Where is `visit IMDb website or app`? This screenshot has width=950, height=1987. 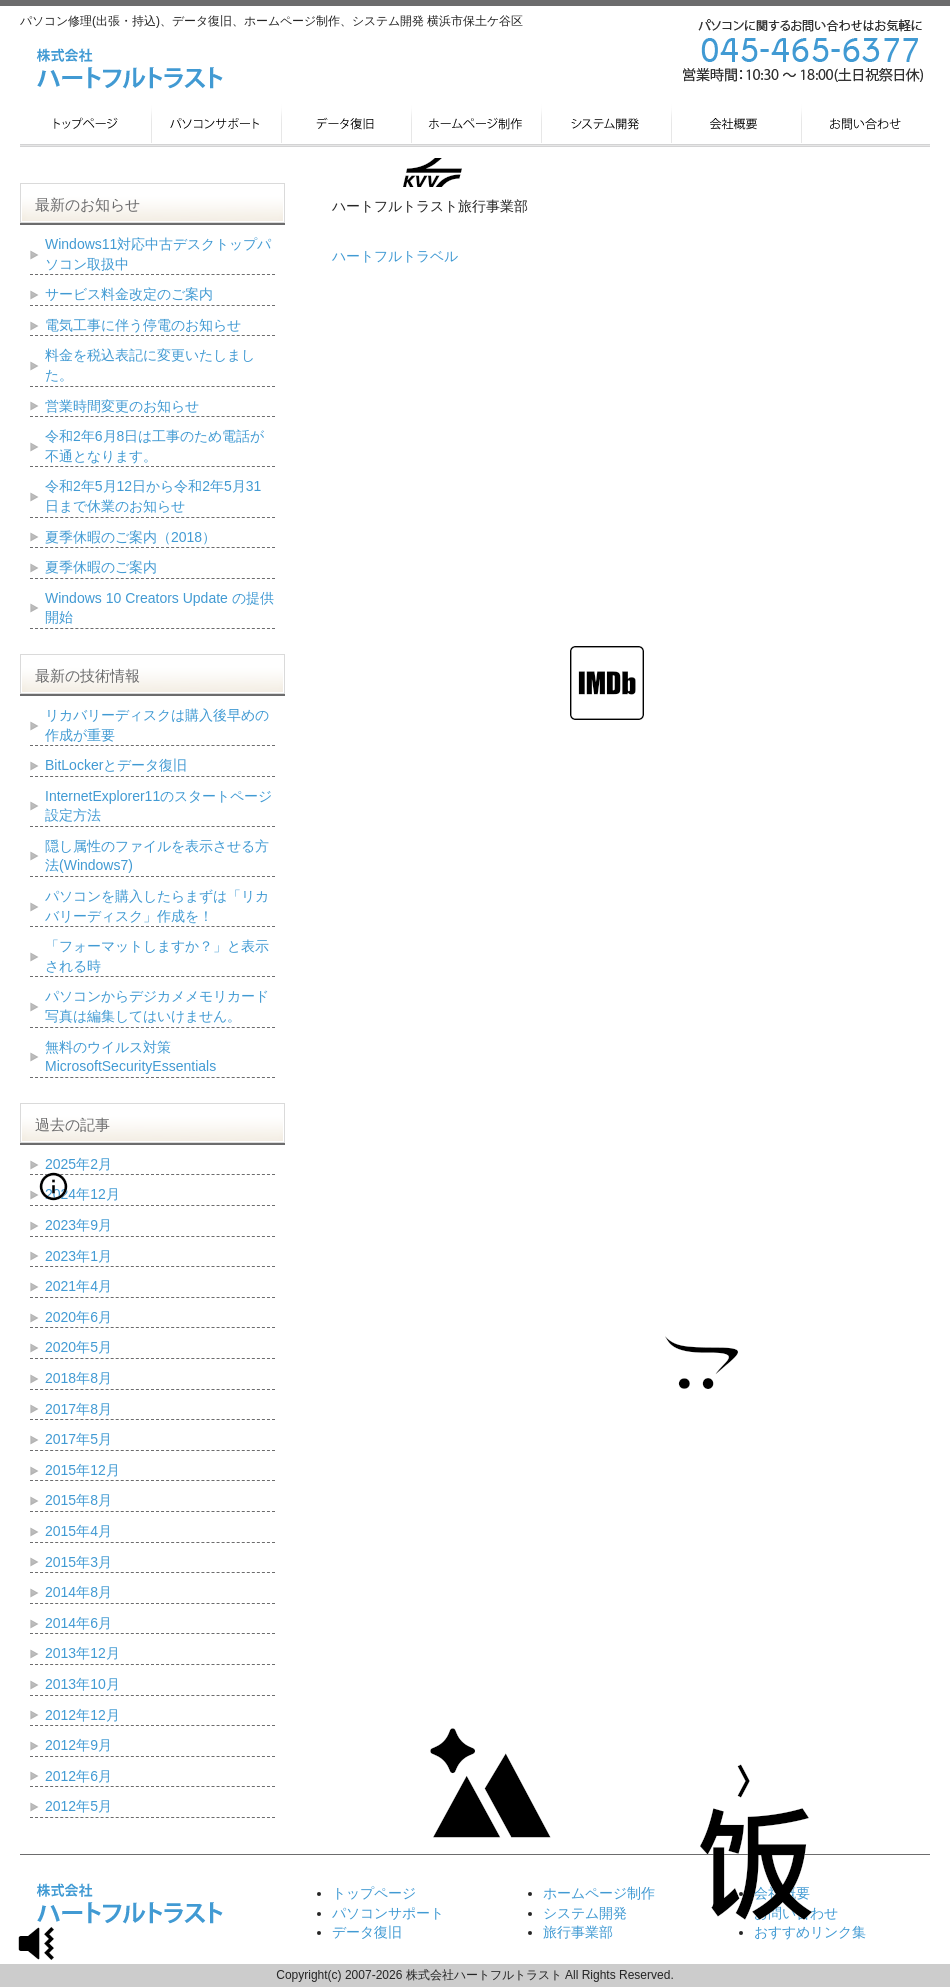
visit IMDb website or app is located at coordinates (607, 683).